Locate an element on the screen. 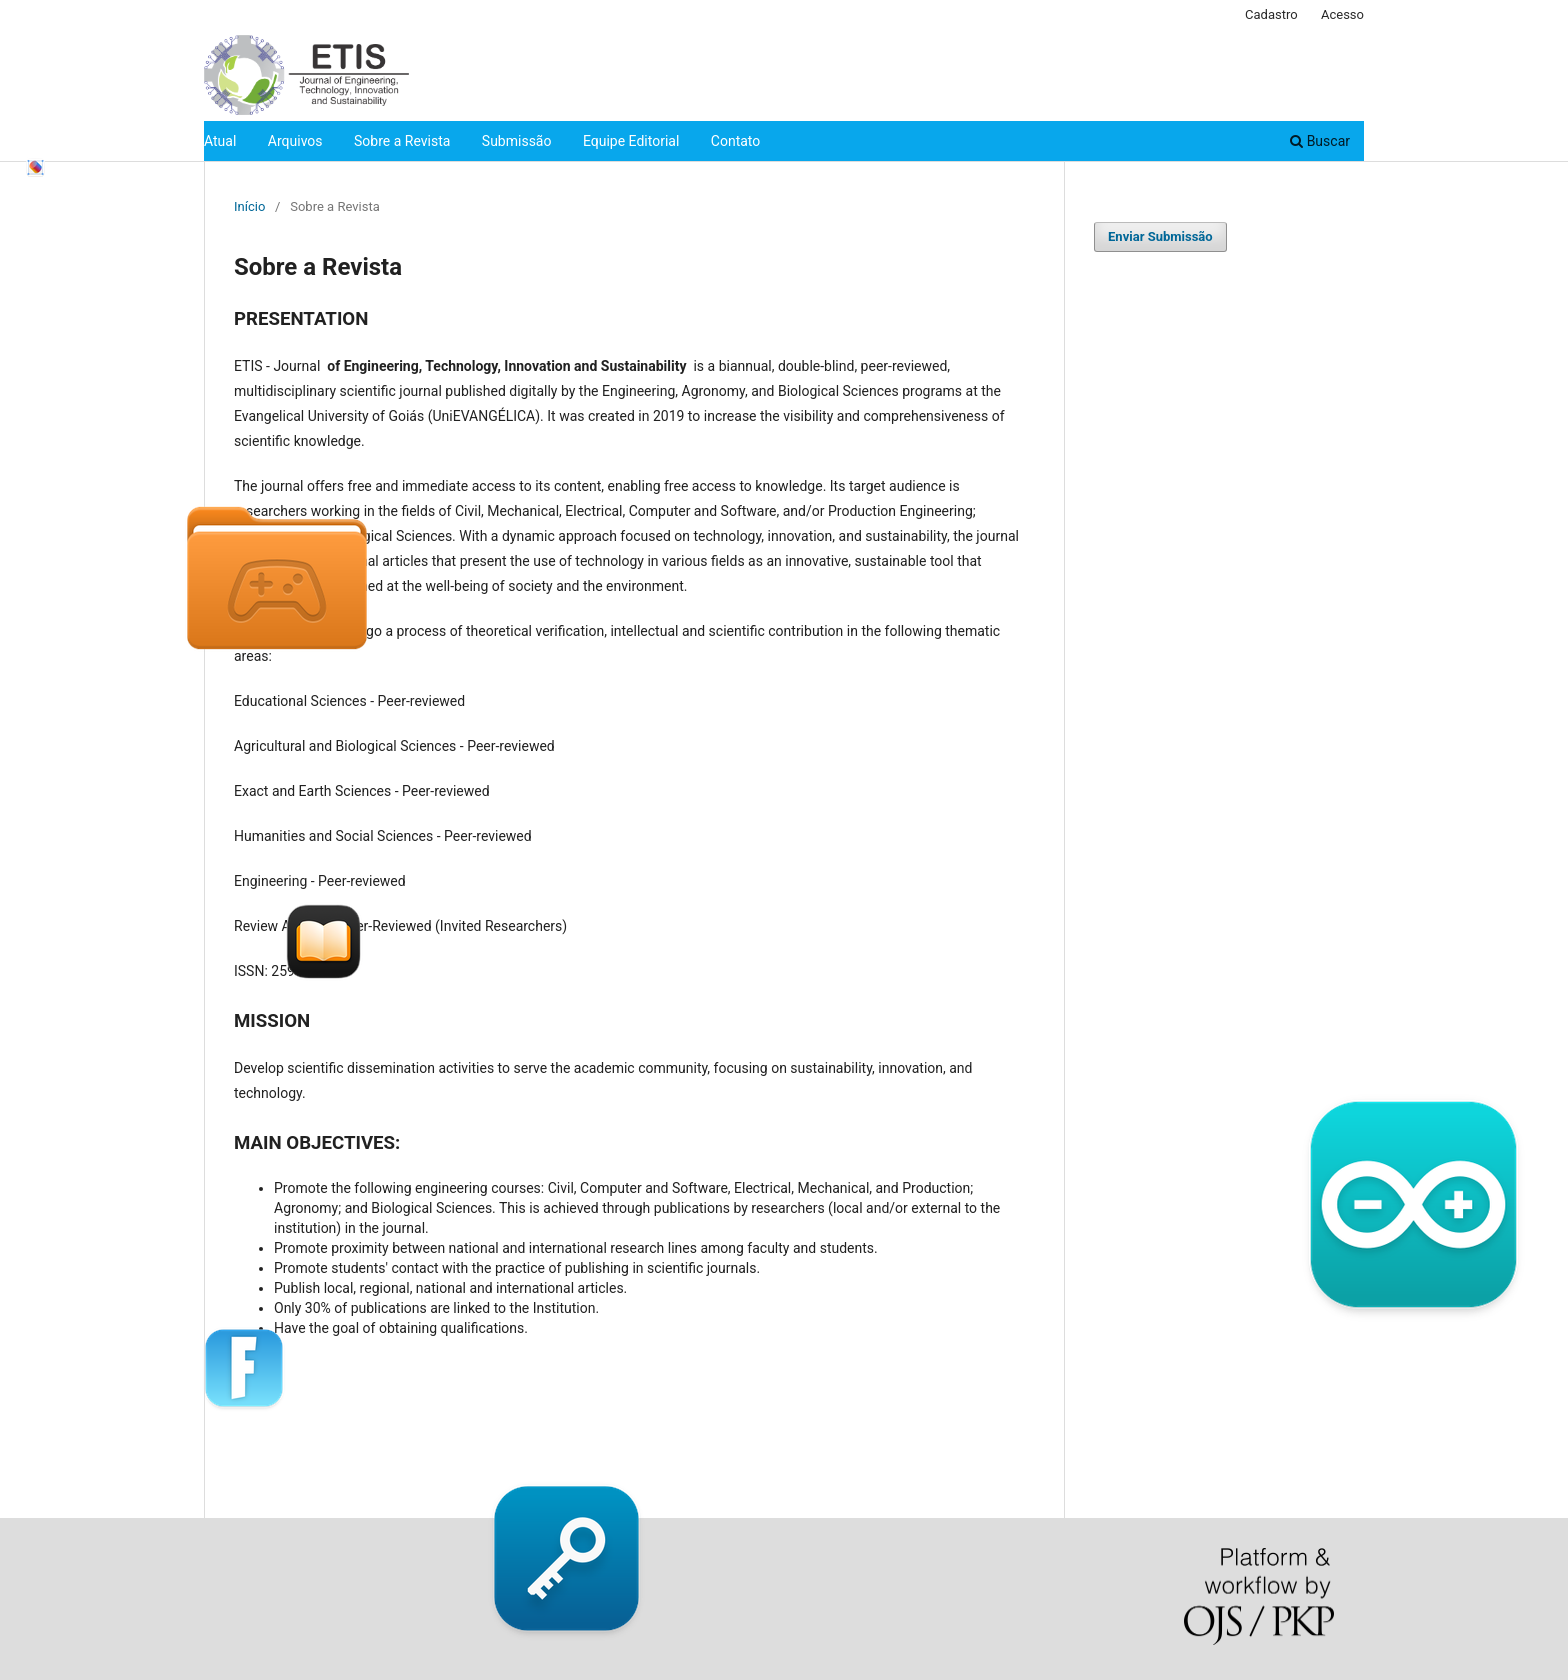 This screenshot has width=1568, height=1680. open the Books app is located at coordinates (323, 941).